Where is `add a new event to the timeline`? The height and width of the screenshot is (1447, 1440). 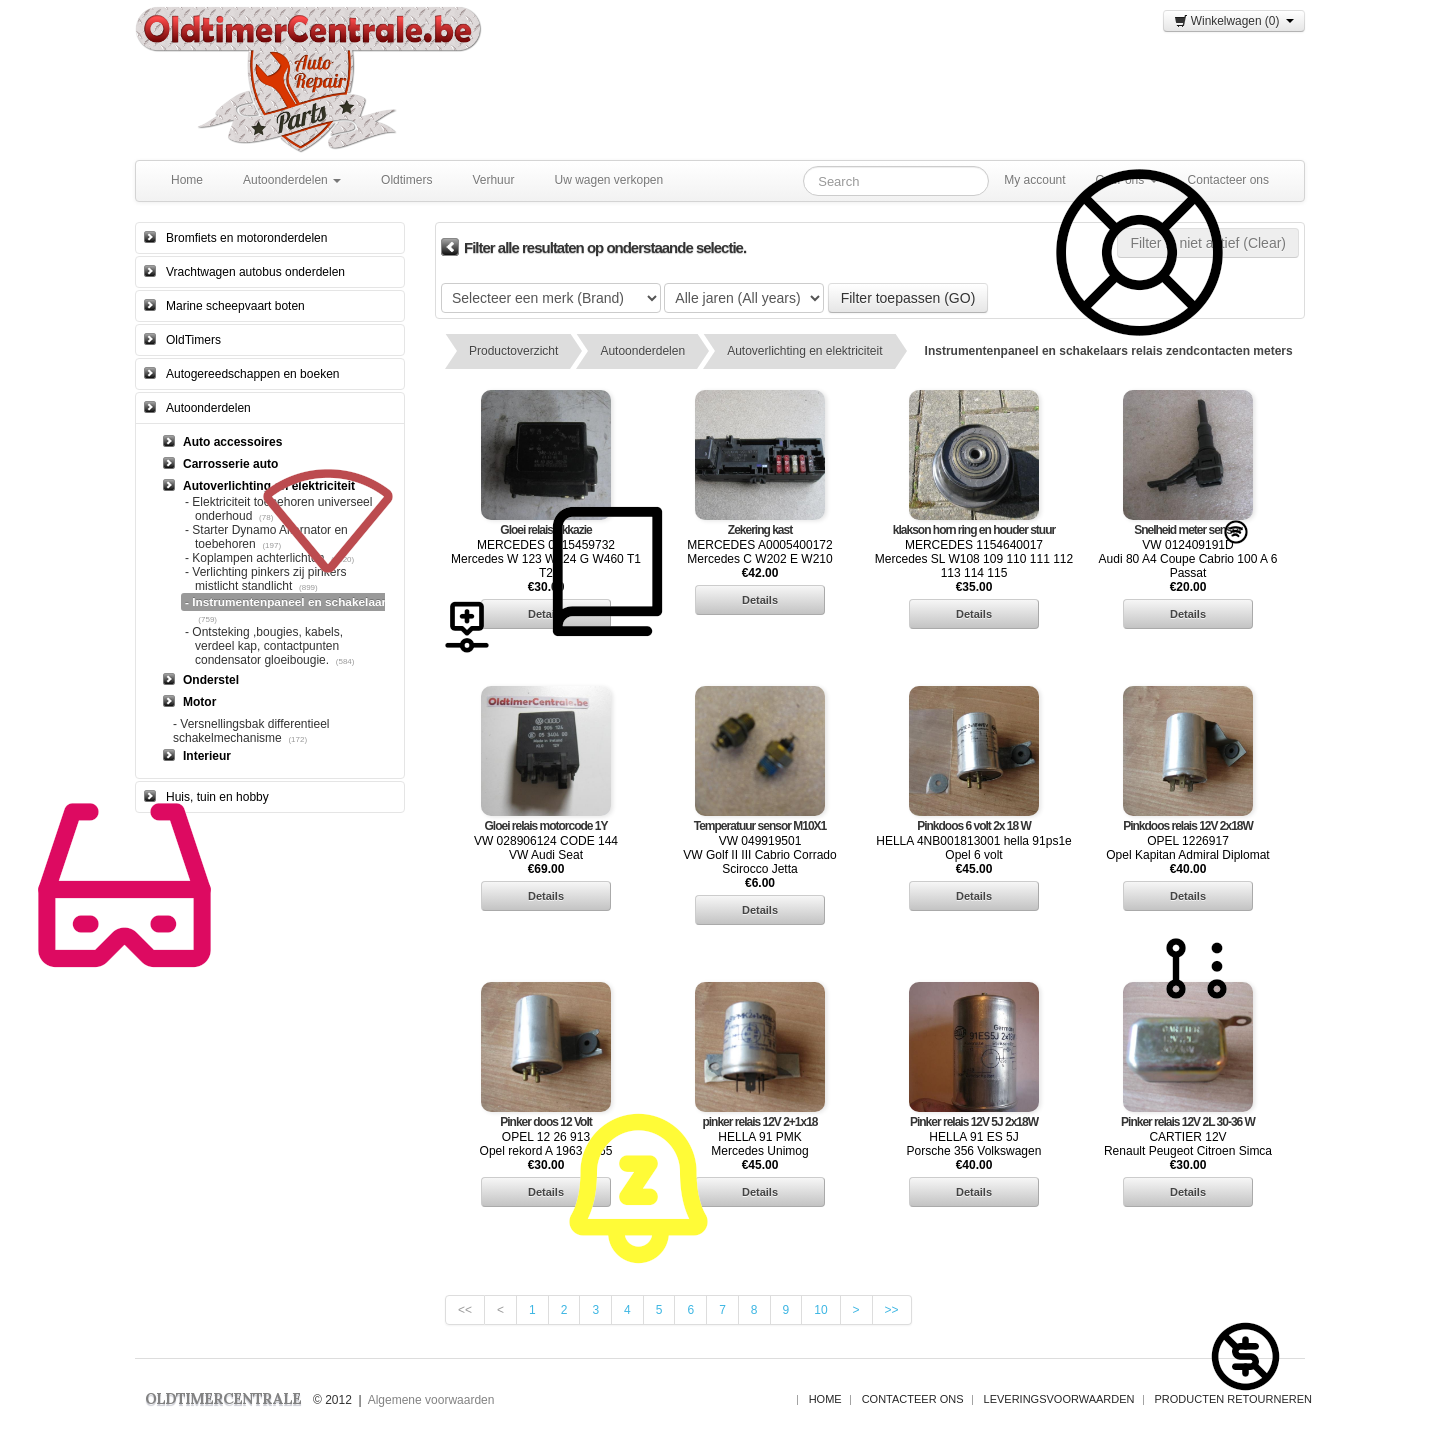 add a new event to the timeline is located at coordinates (467, 626).